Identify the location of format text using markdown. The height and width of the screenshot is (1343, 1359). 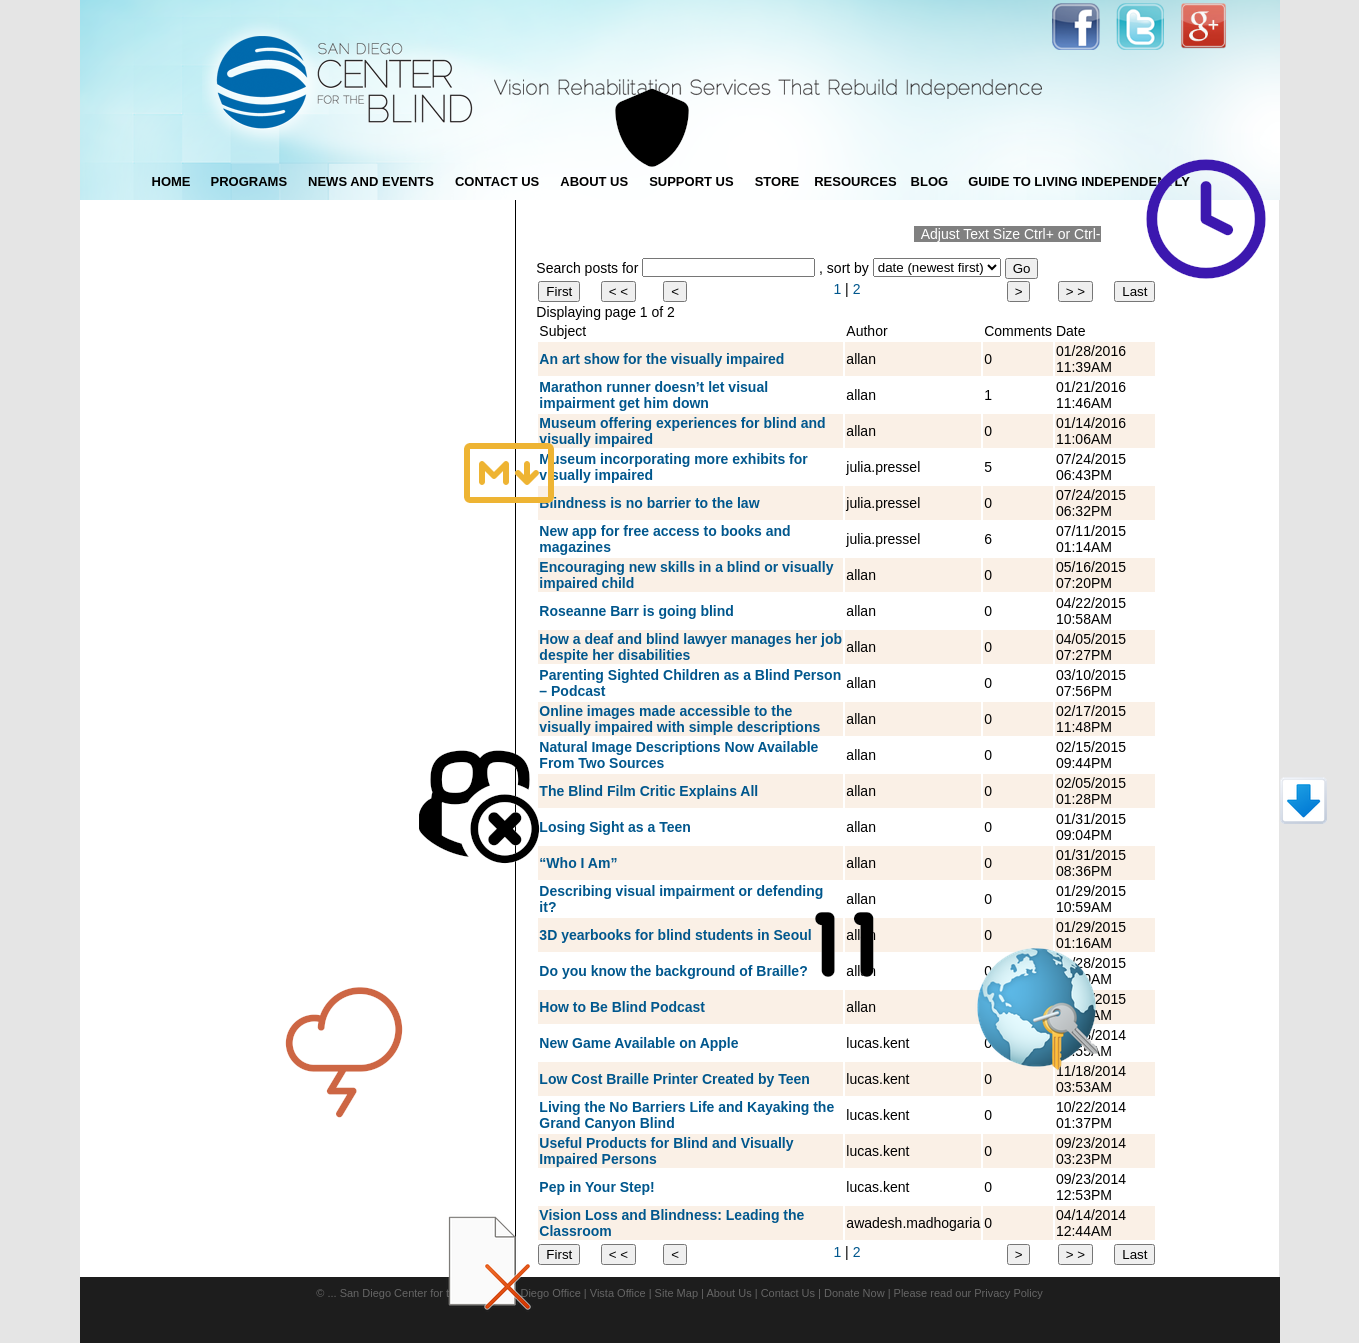
(509, 473).